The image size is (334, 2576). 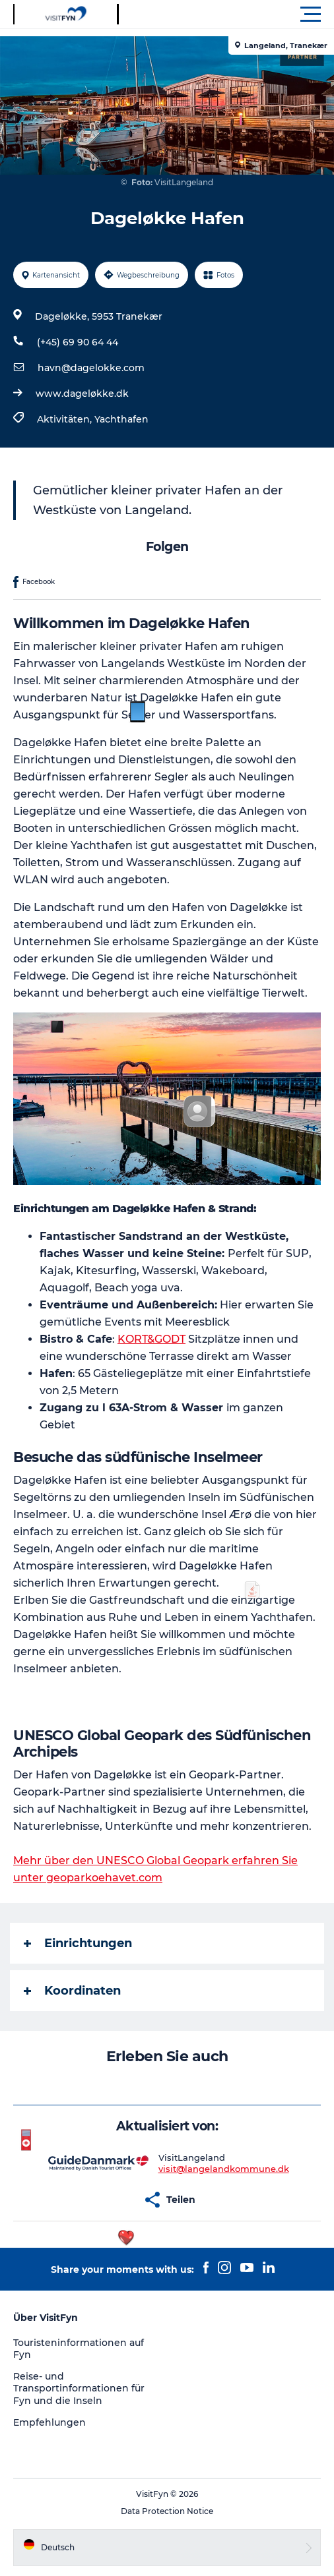 What do you see at coordinates (57, 1026) in the screenshot?
I see `iPod nano device in pink` at bounding box center [57, 1026].